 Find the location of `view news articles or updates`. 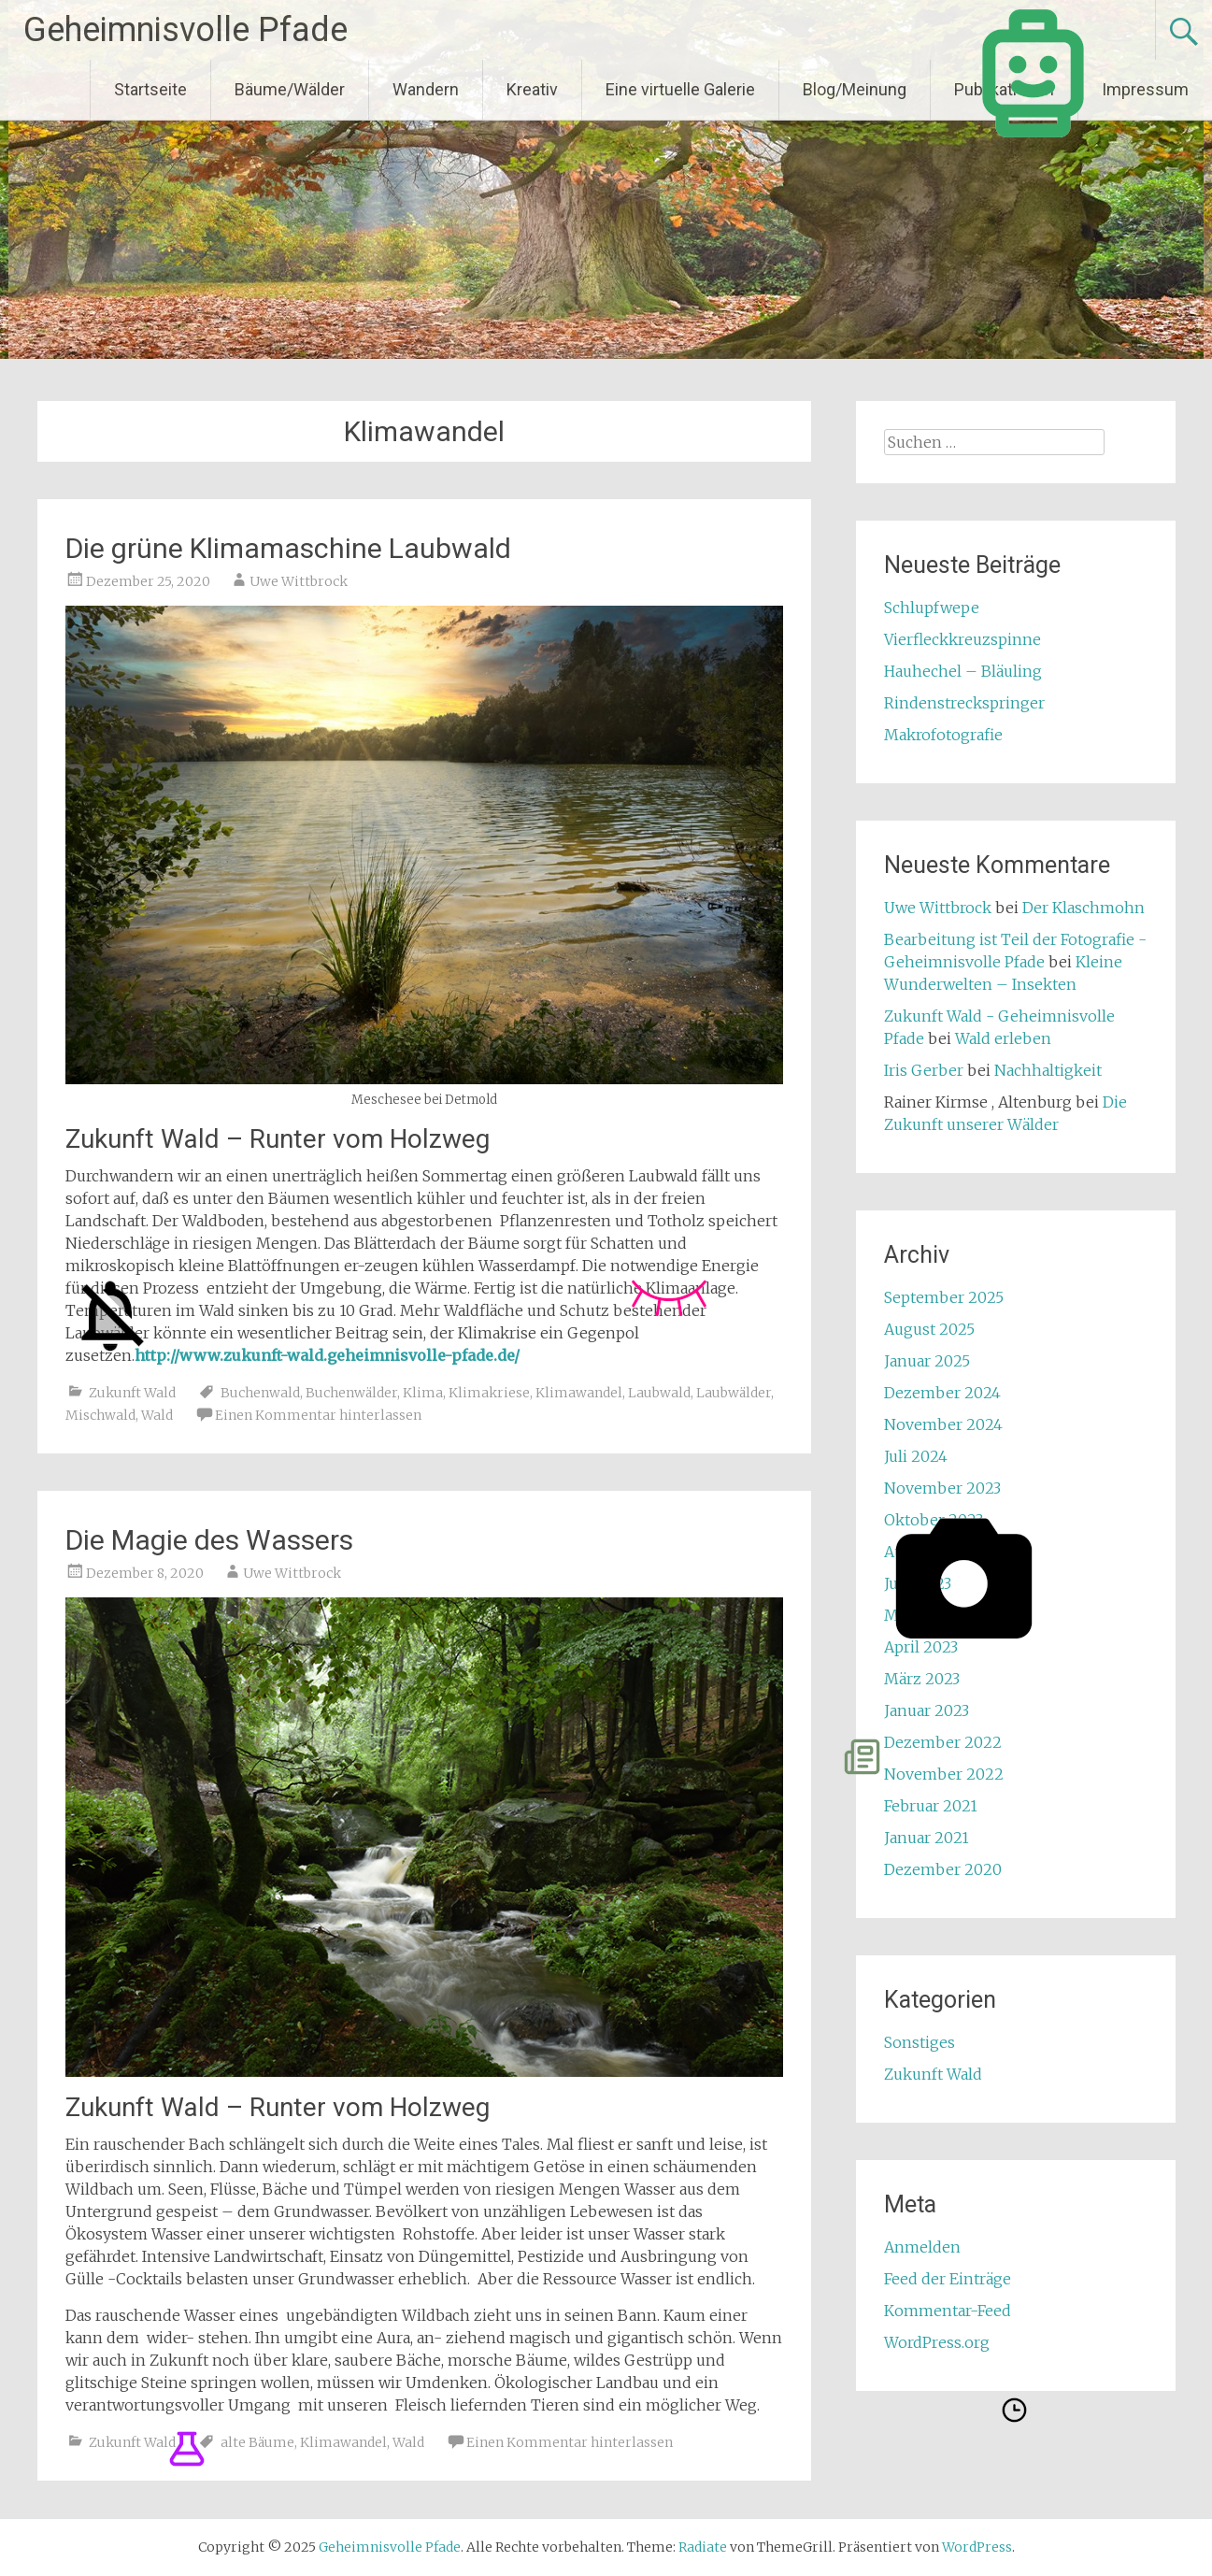

view news articles or updates is located at coordinates (862, 1756).